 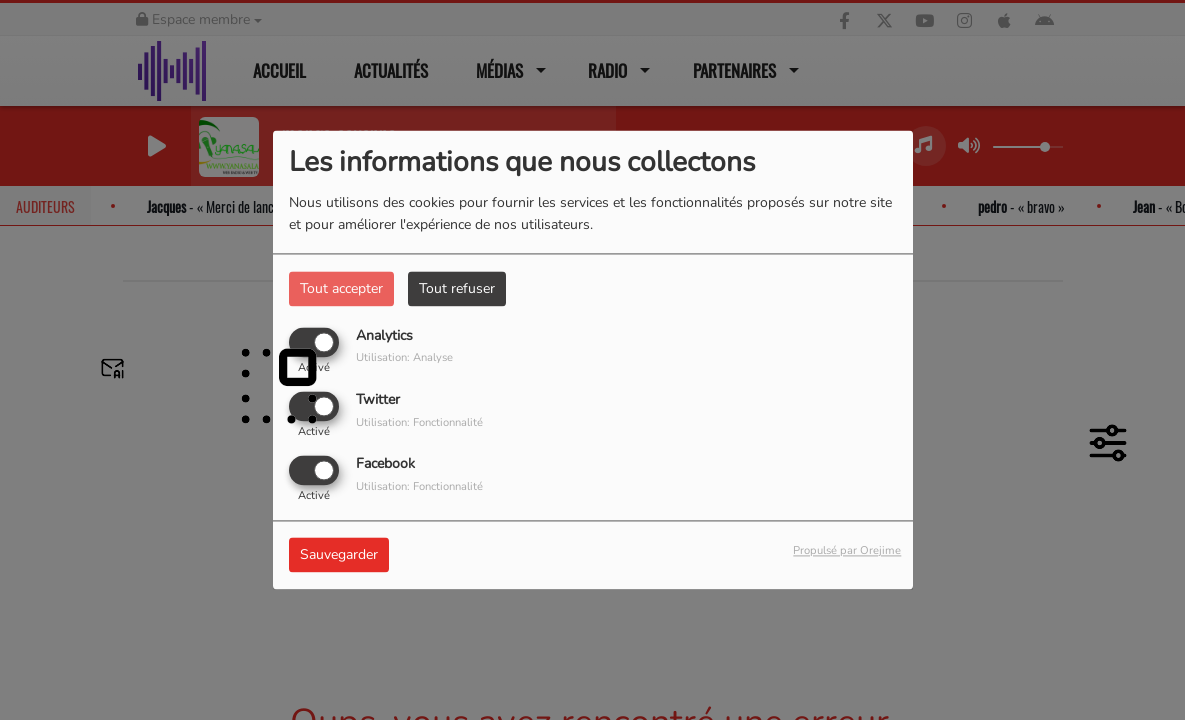 What do you see at coordinates (112, 367) in the screenshot?
I see `access AI-powered email features` at bounding box center [112, 367].